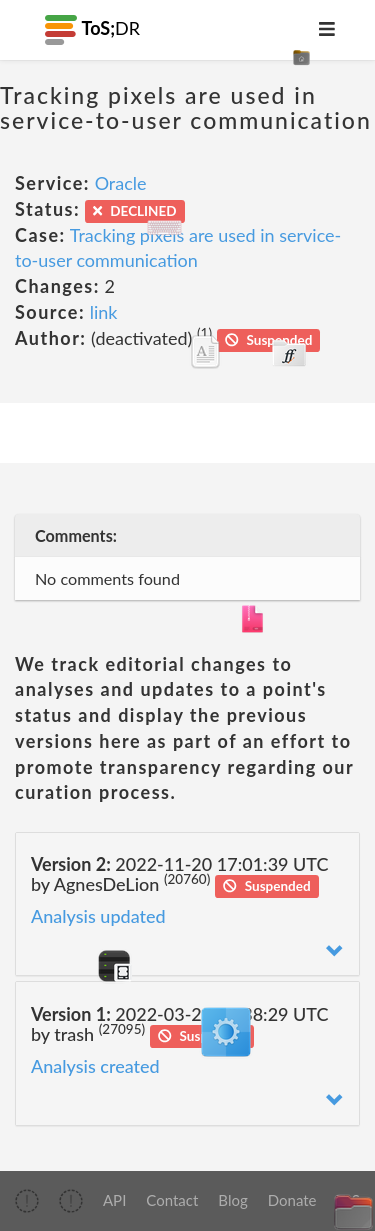  What do you see at coordinates (252, 619) in the screenshot?
I see `a virtualbox virtual disk image file` at bounding box center [252, 619].